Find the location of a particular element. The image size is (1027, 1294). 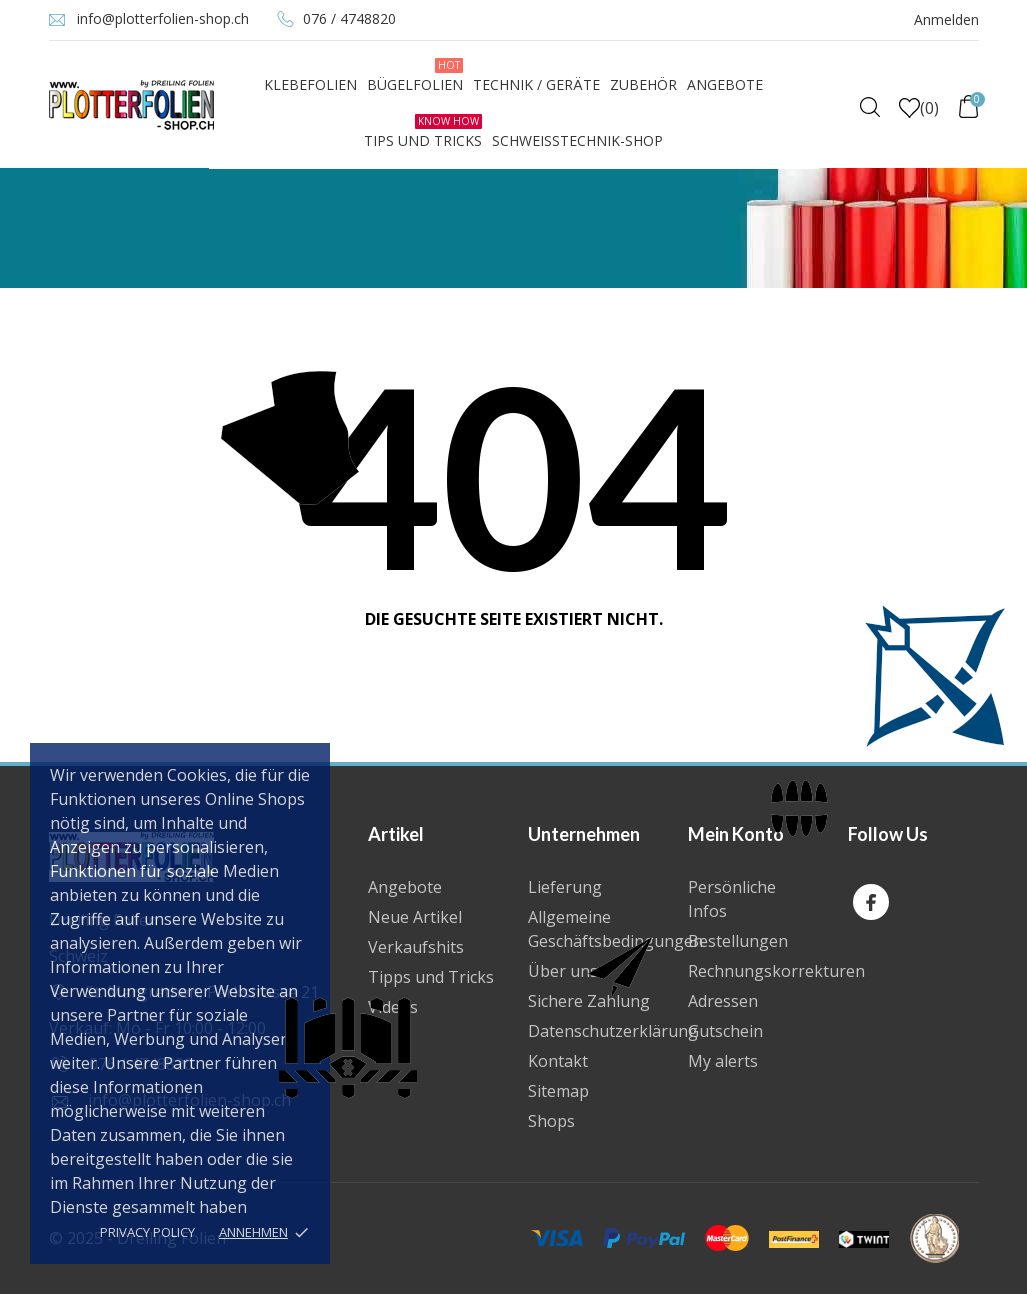

equip ranged weapon is located at coordinates (934, 676).